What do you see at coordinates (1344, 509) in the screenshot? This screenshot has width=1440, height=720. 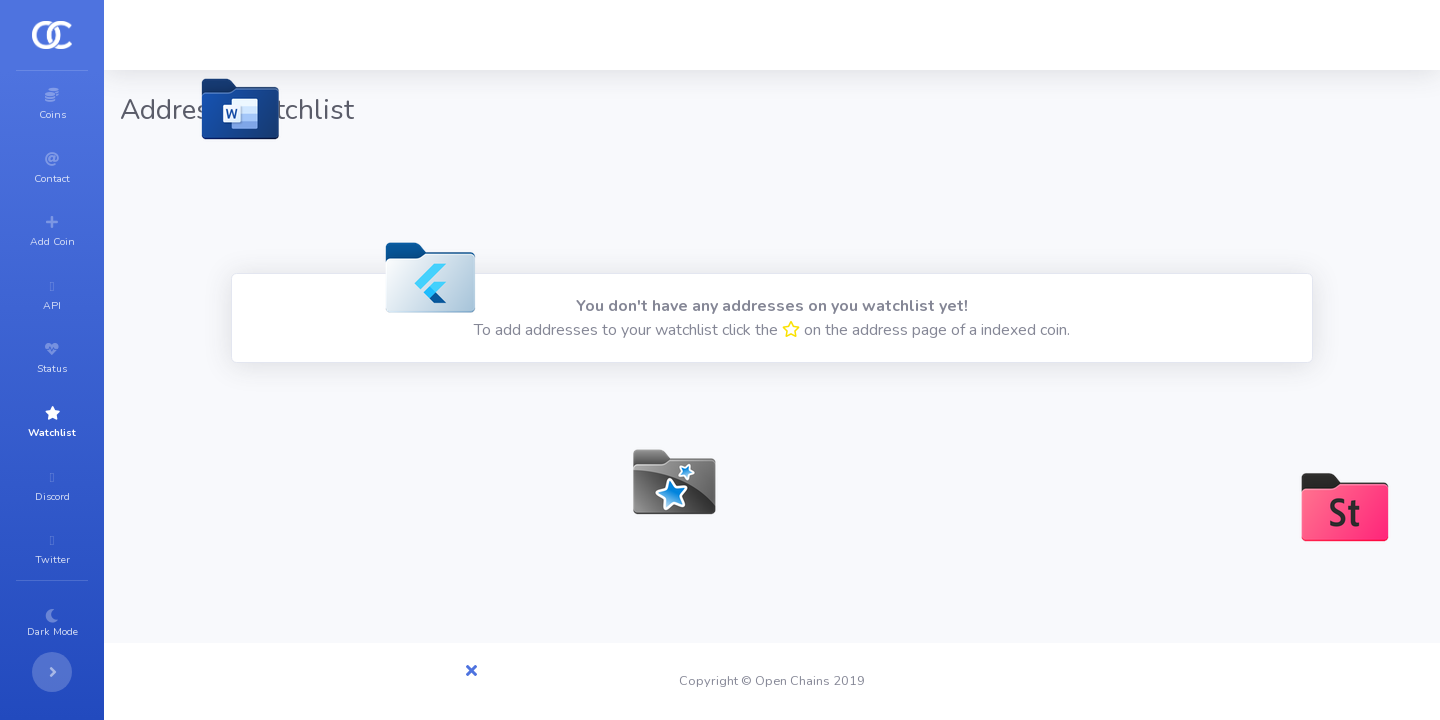 I see `open adobe stock assets folder` at bounding box center [1344, 509].